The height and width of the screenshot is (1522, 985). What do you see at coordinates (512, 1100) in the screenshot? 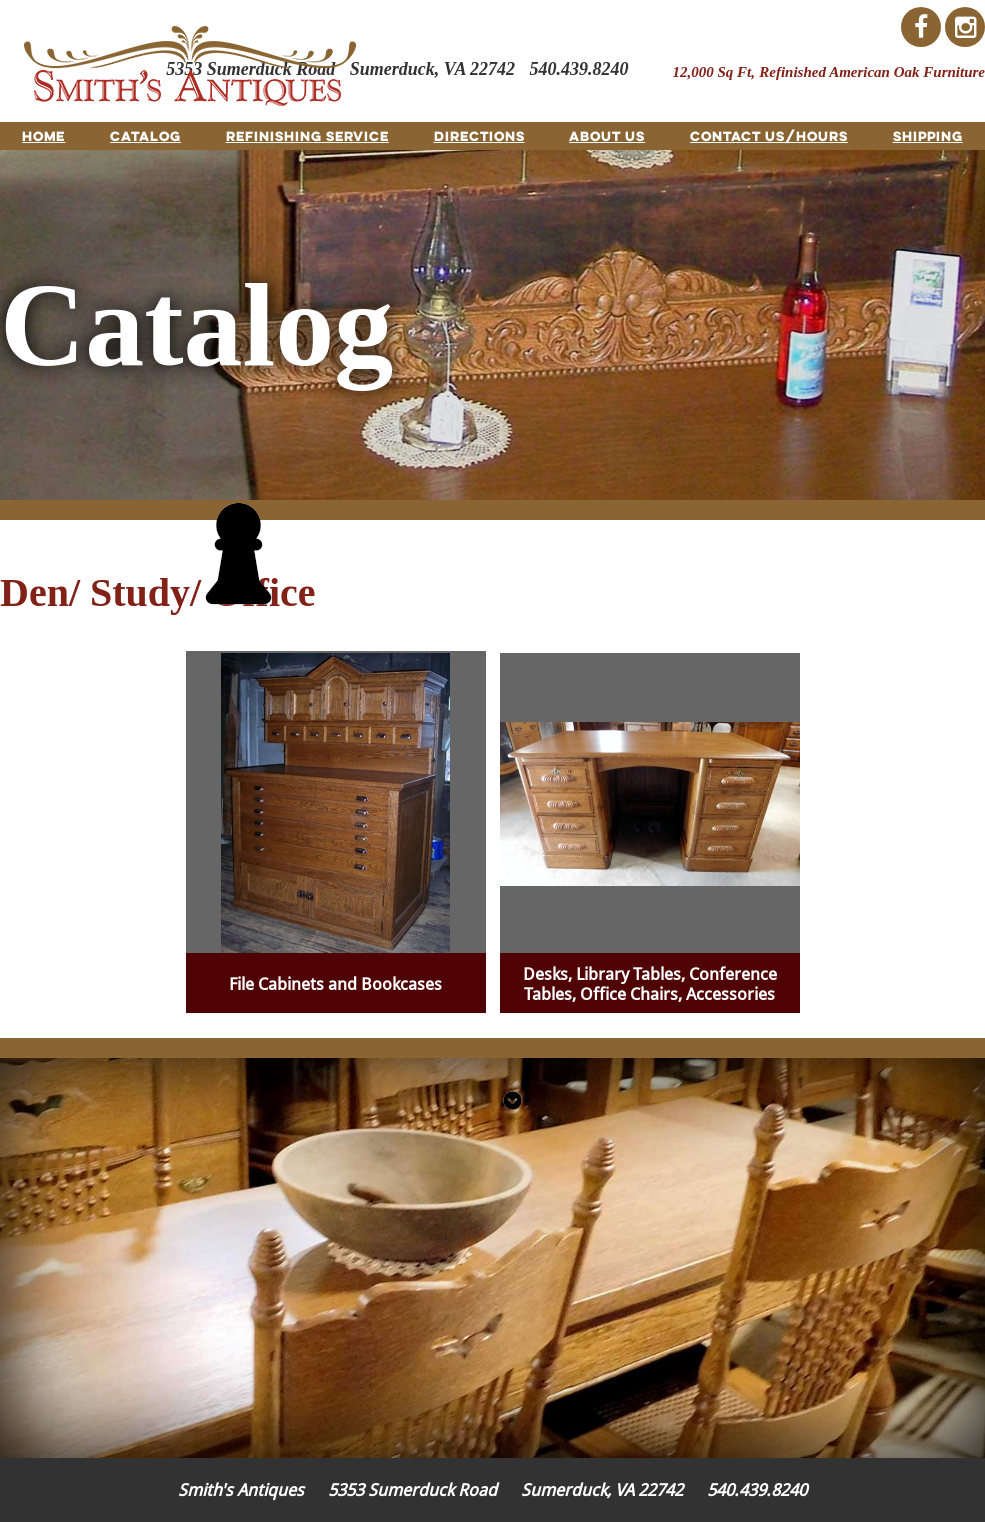
I see `expand content or show more details` at bounding box center [512, 1100].